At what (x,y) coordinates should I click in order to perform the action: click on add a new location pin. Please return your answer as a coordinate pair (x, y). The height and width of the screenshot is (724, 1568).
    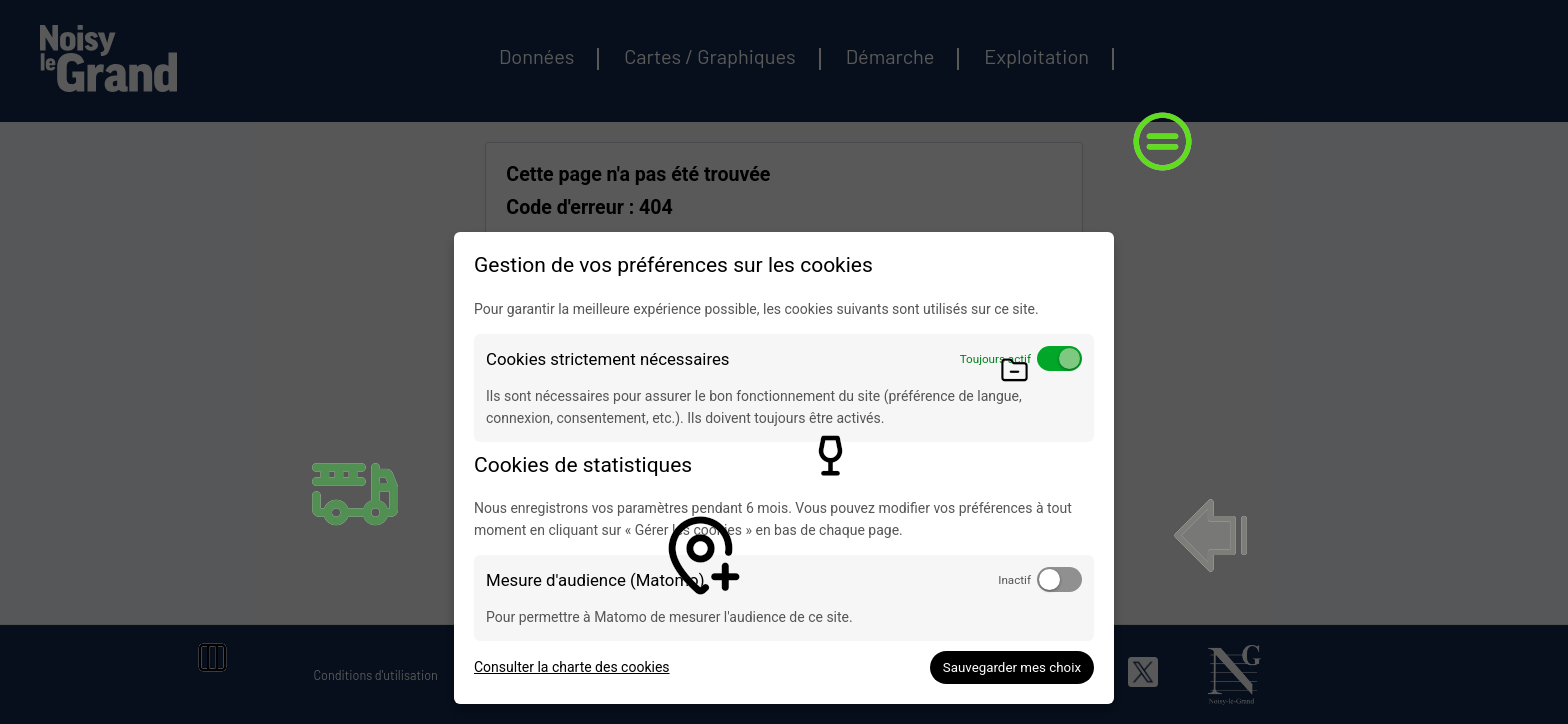
    Looking at the image, I should click on (700, 555).